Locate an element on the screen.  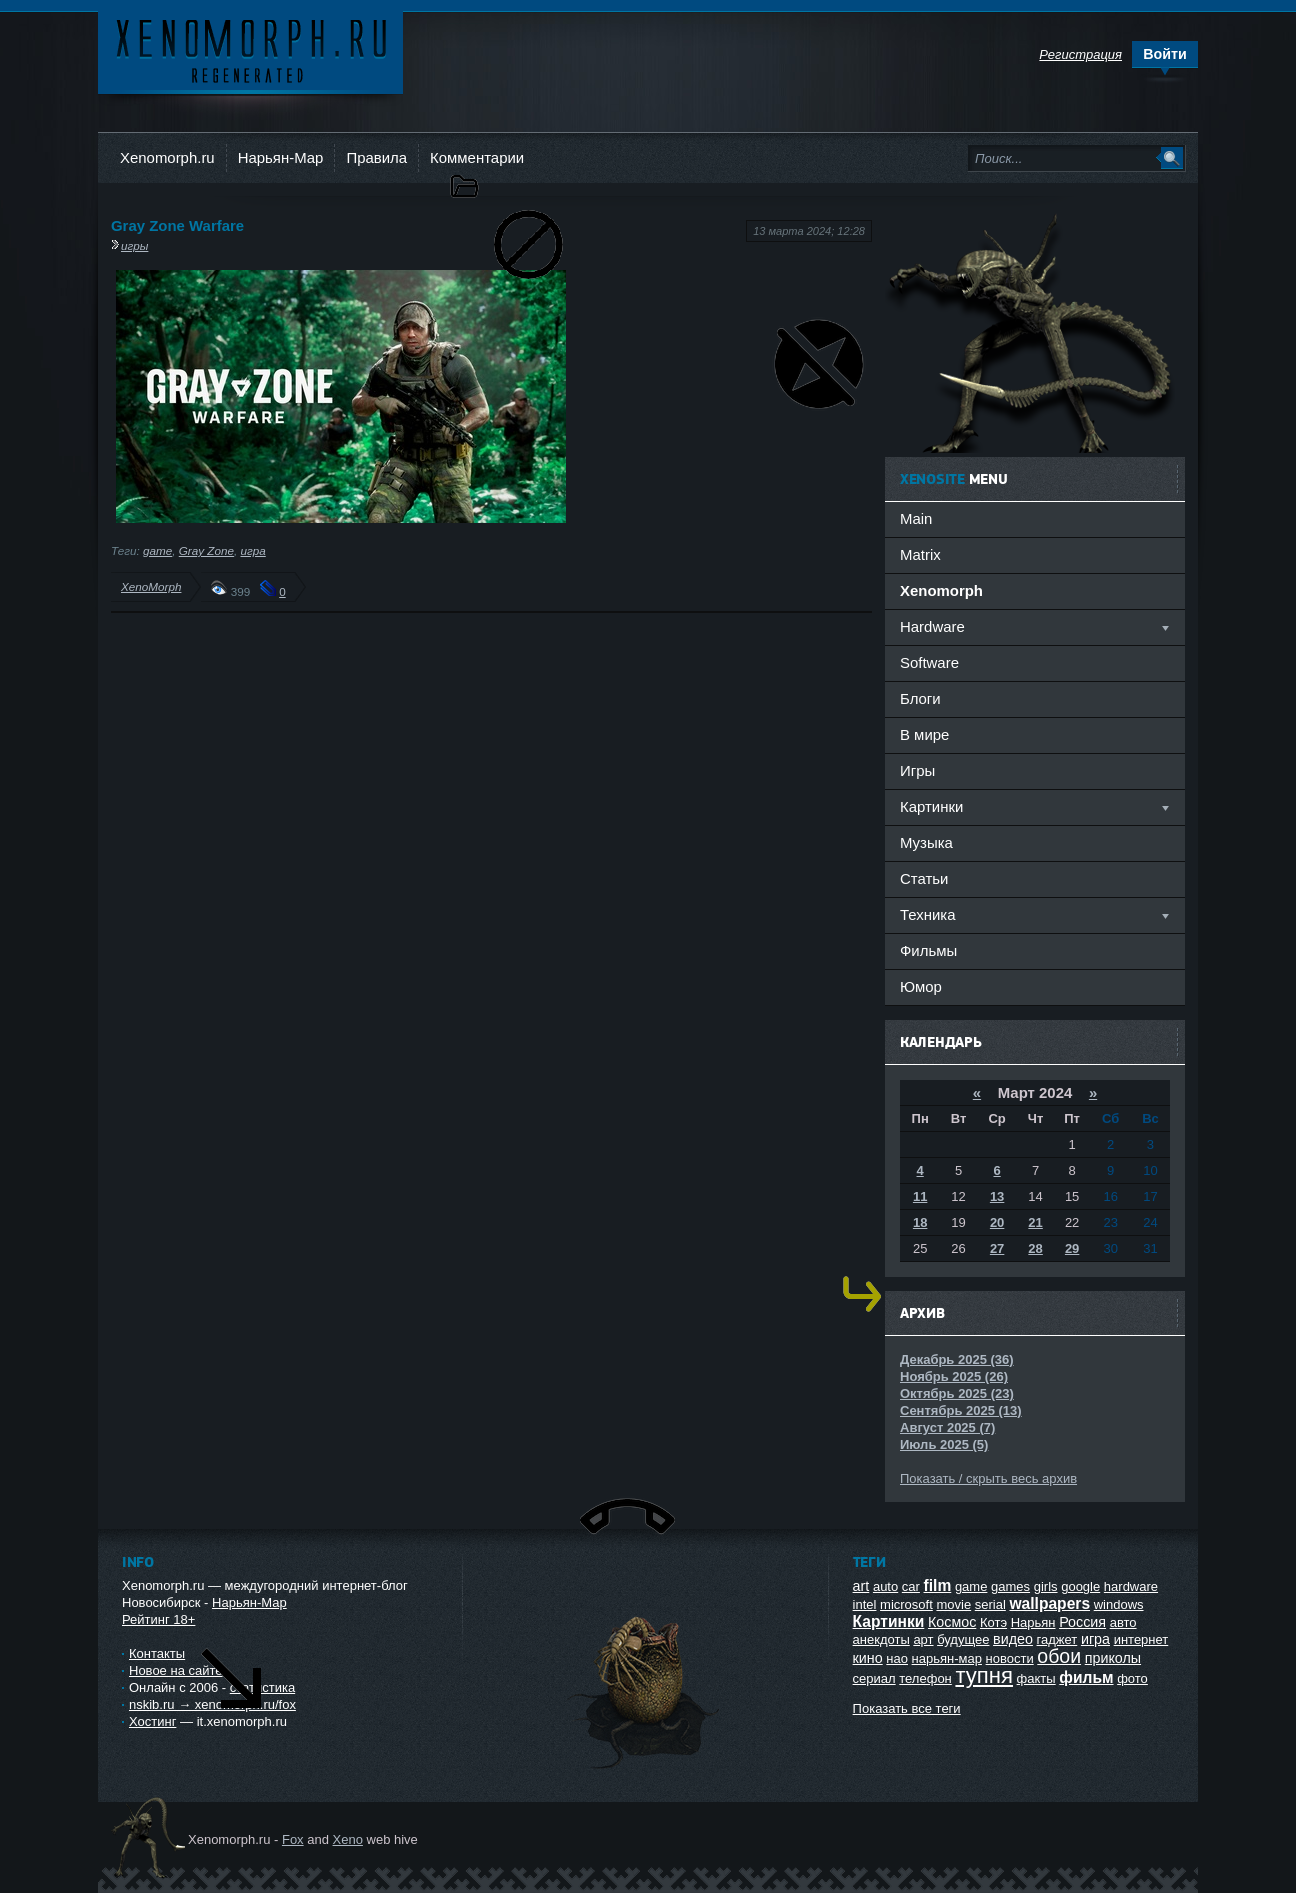
navigate to sub-item or nested content is located at coordinates (861, 1294).